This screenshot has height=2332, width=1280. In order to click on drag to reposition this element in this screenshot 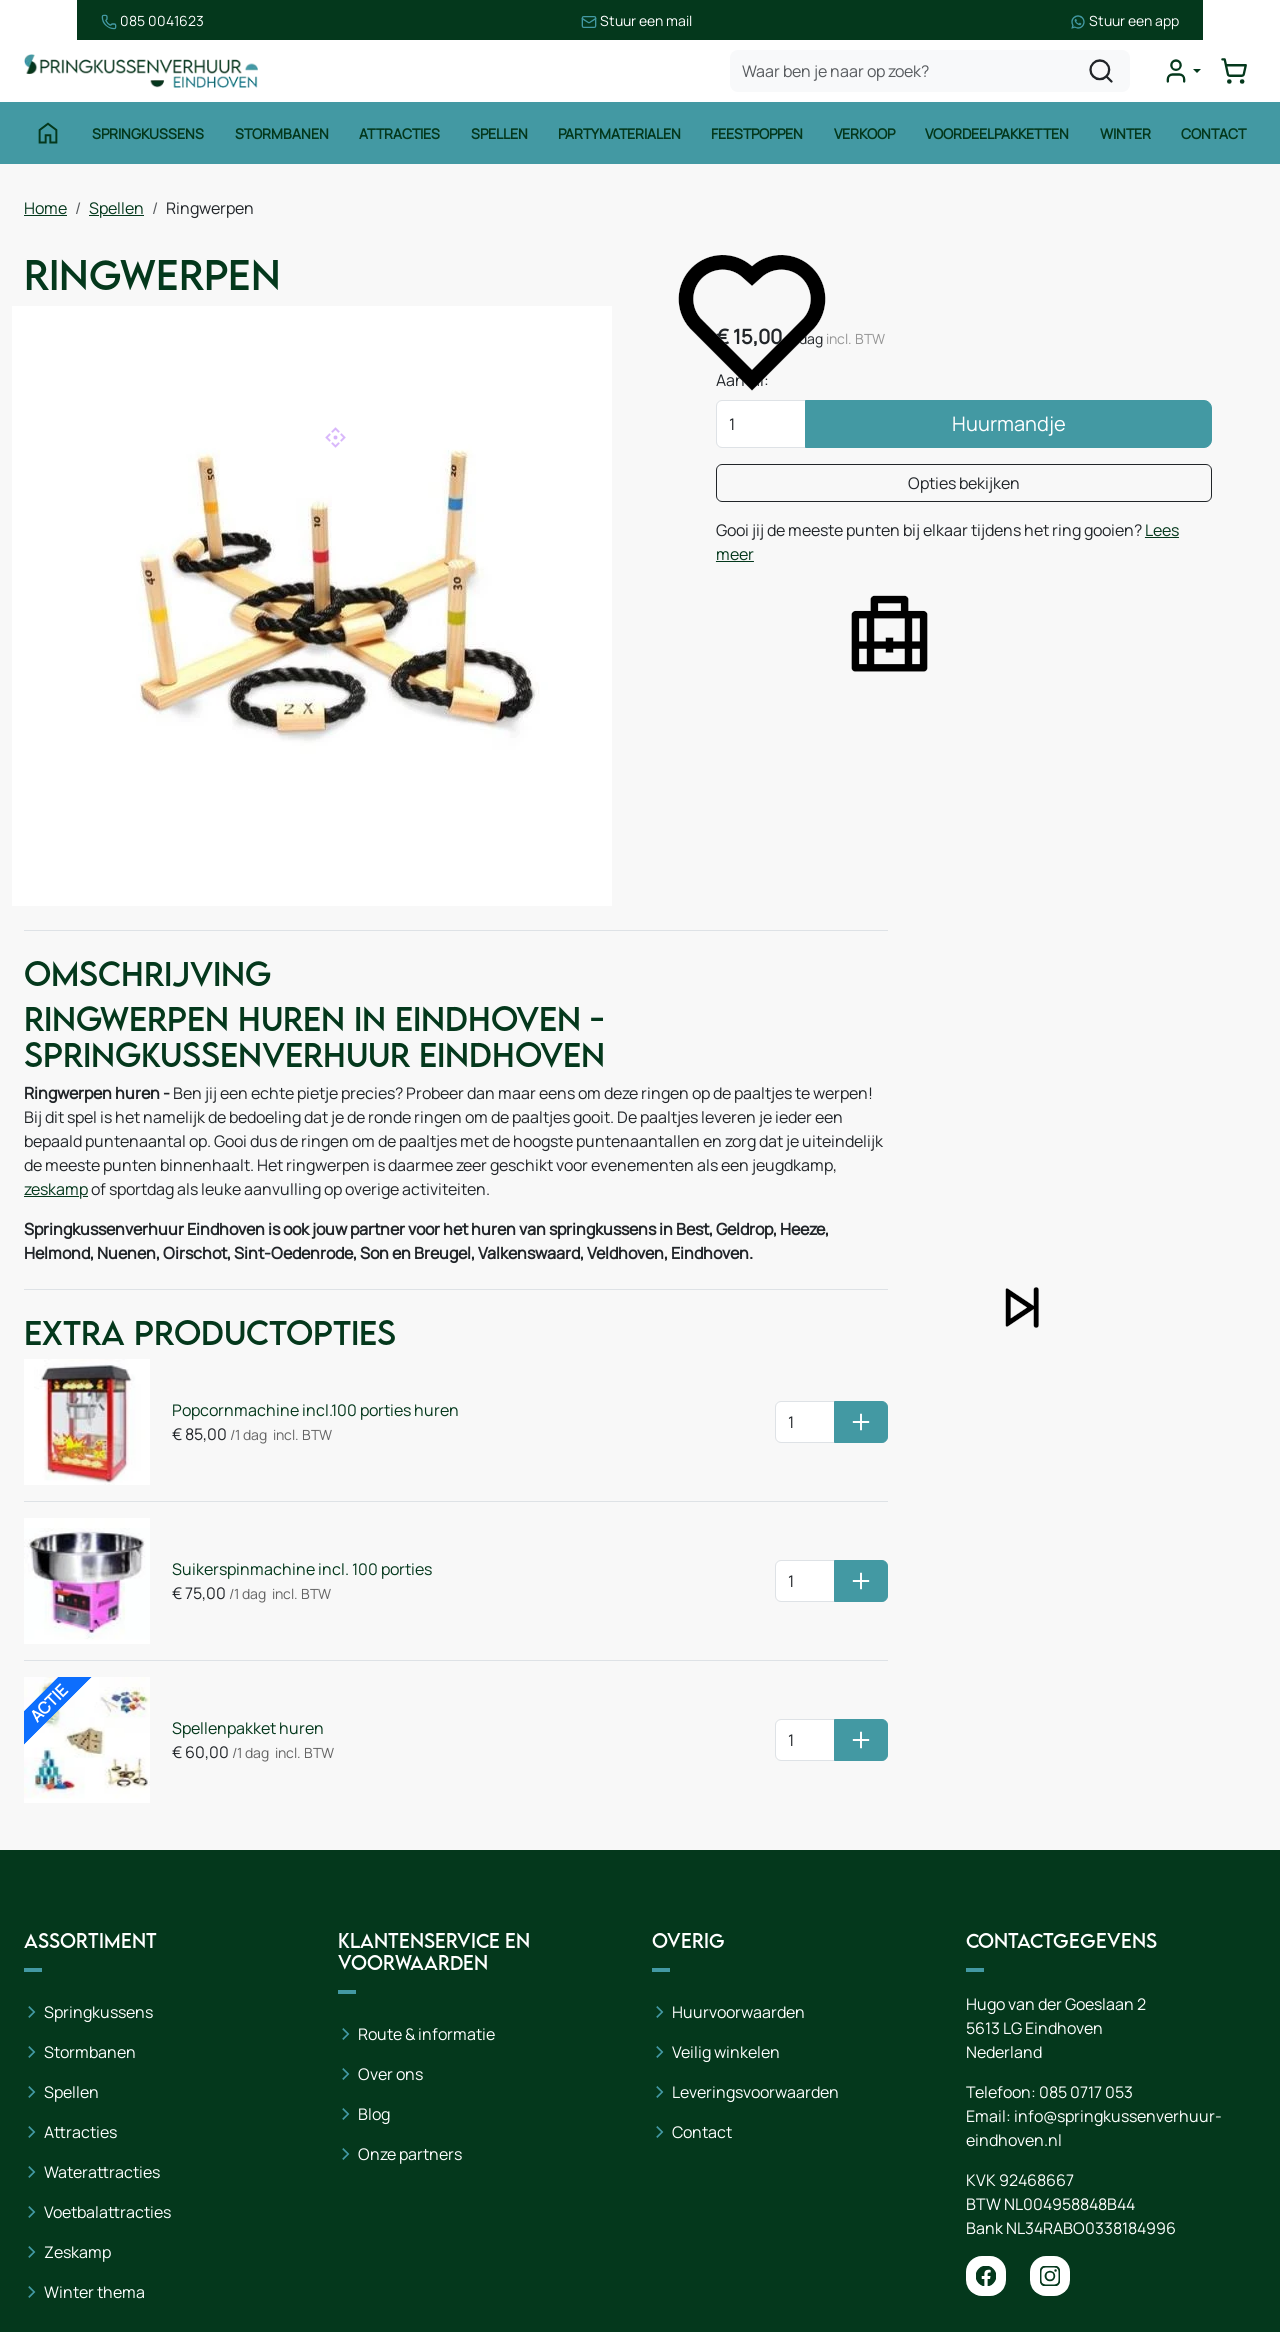, I will do `click(335, 437)`.